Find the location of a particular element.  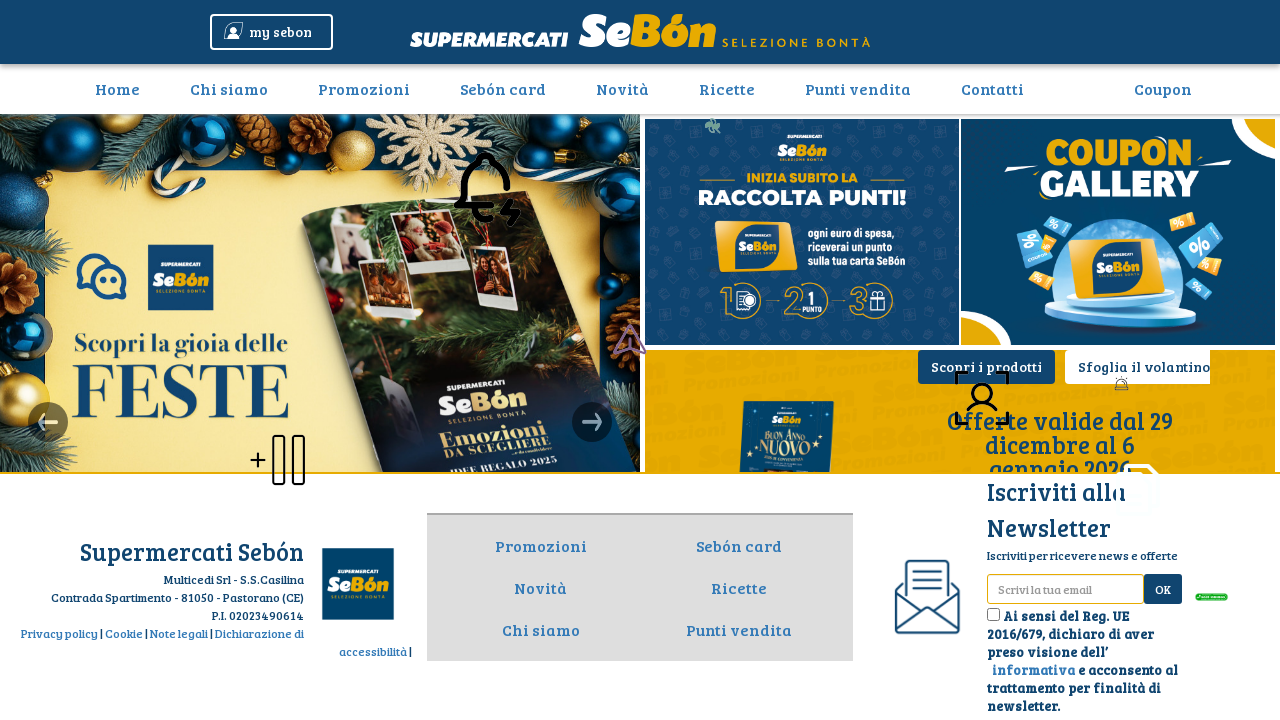

focus on user profile or account is located at coordinates (982, 398).